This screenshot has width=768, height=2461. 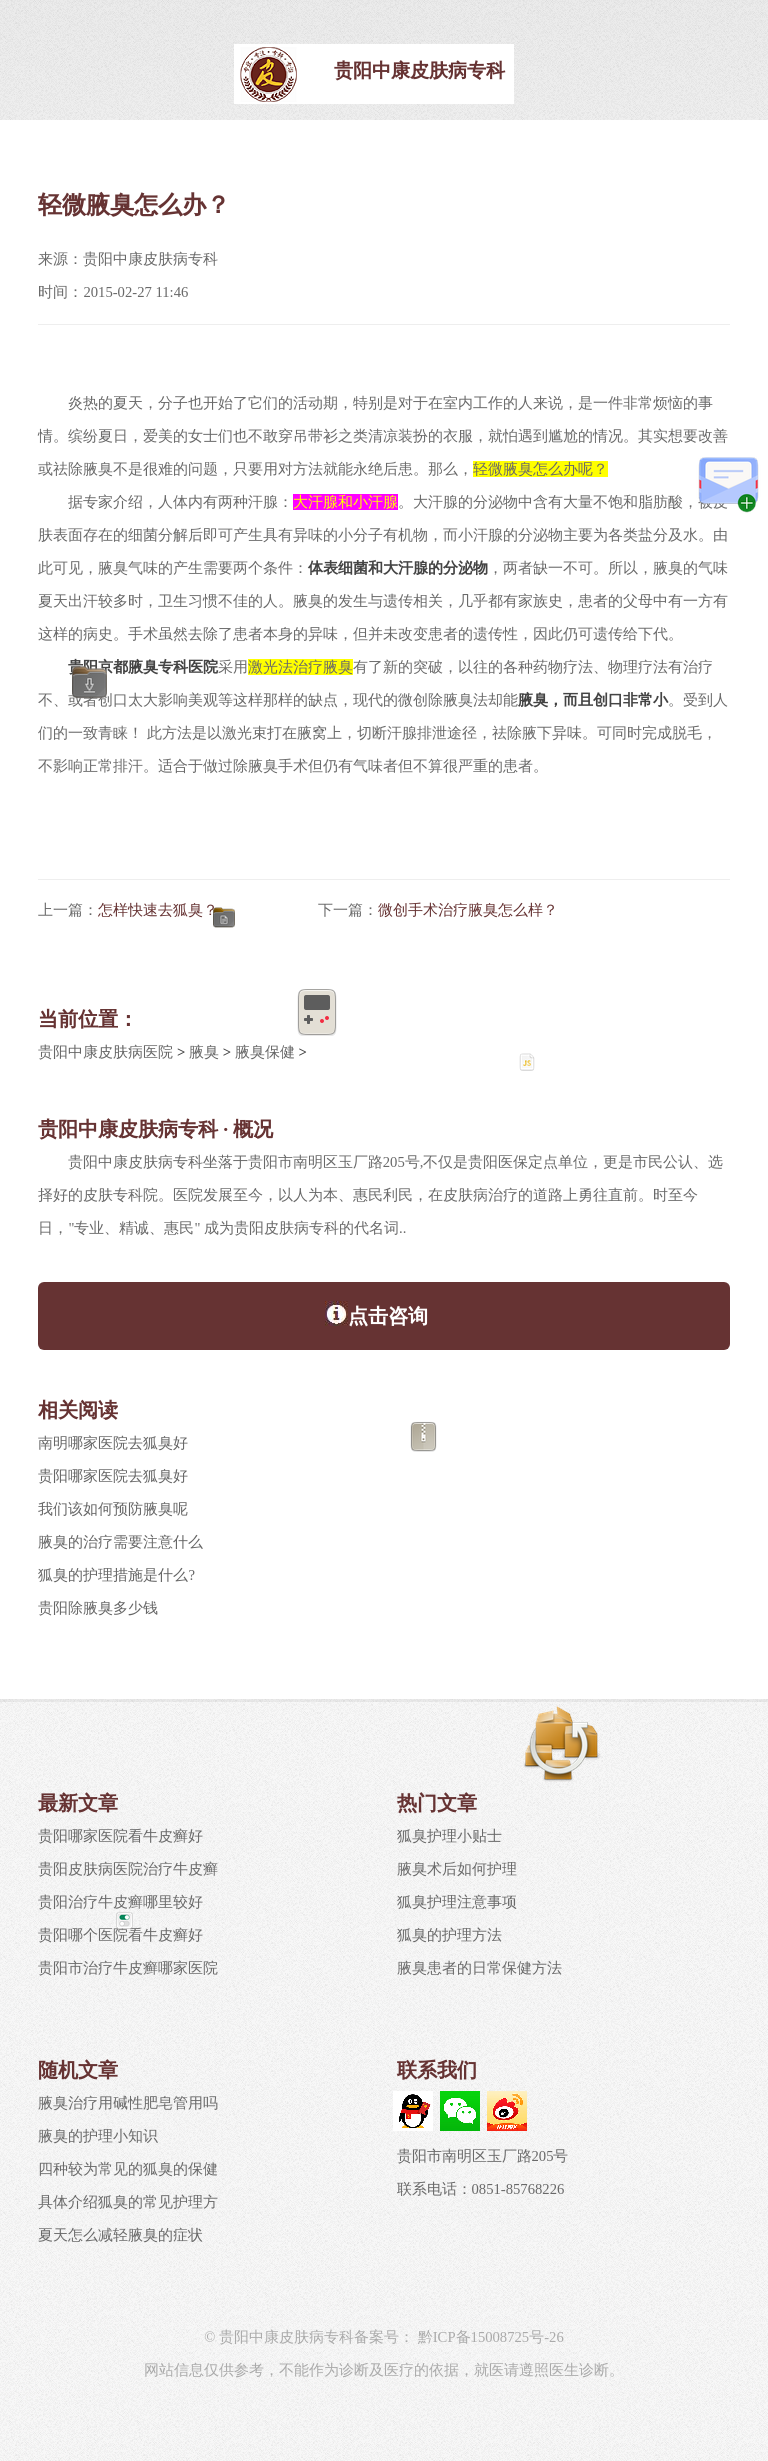 What do you see at coordinates (124, 1920) in the screenshot?
I see `open gnome tweaks application` at bounding box center [124, 1920].